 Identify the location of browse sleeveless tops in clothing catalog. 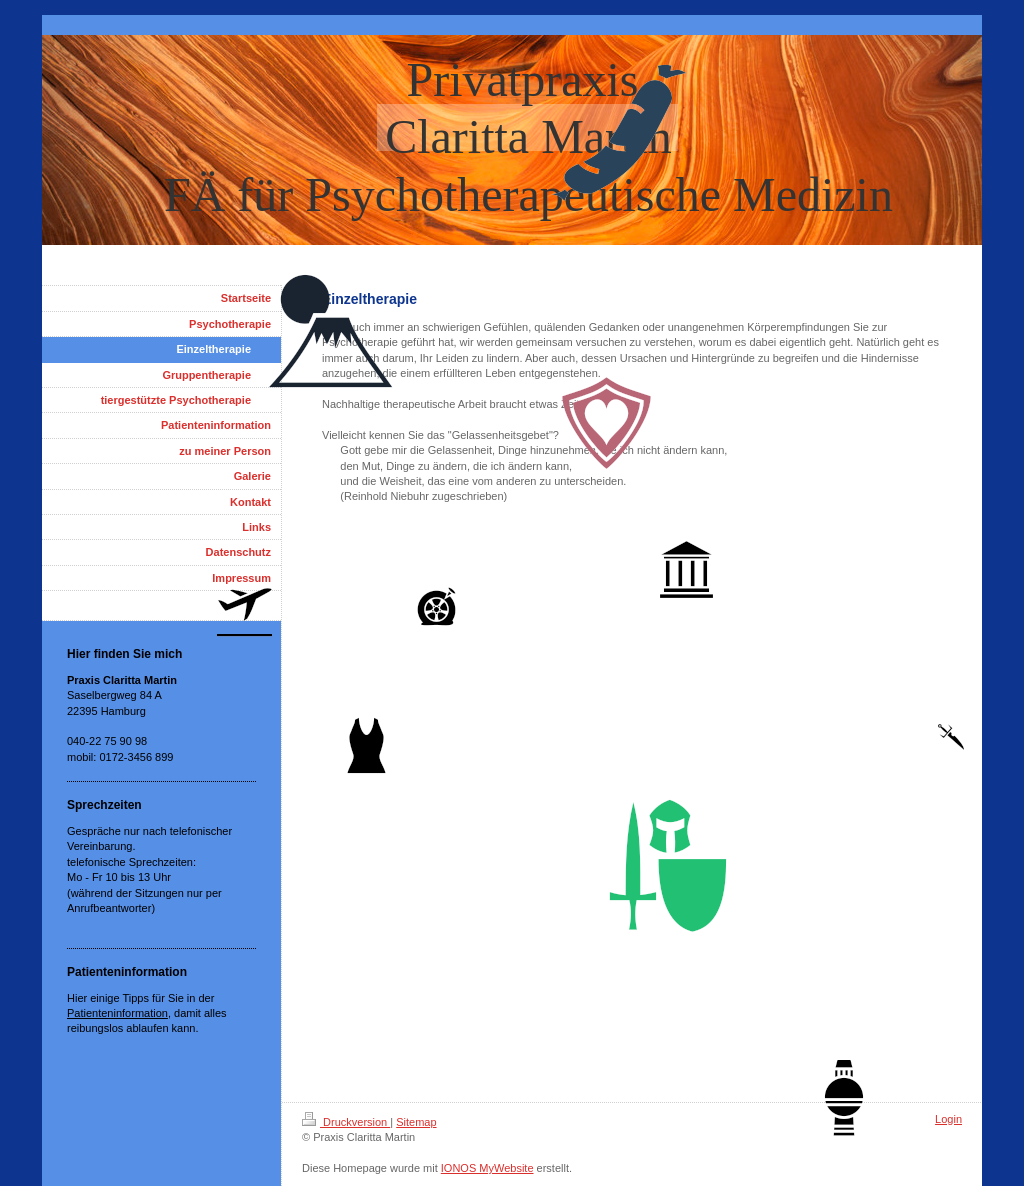
(366, 744).